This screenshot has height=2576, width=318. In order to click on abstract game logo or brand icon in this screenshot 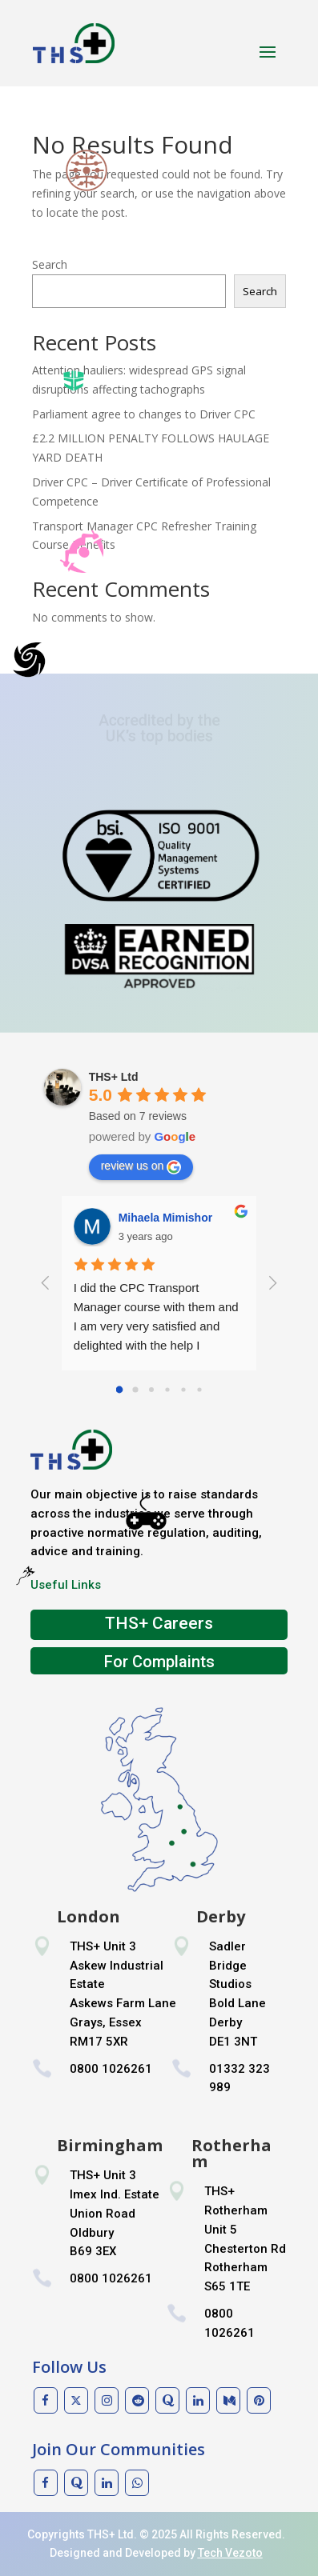, I will do `click(74, 381)`.